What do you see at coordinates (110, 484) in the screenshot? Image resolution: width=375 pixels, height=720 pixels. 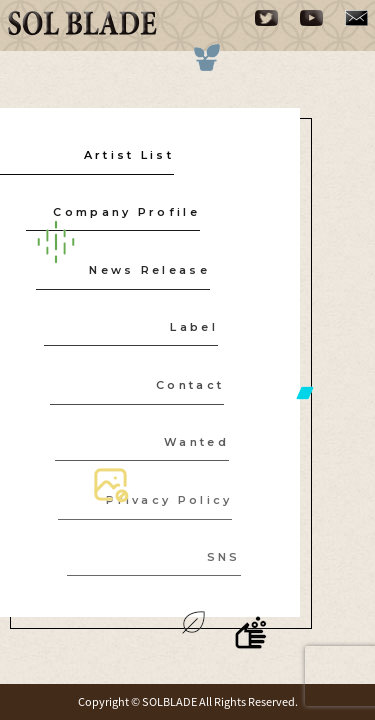 I see `cancel image upload` at bounding box center [110, 484].